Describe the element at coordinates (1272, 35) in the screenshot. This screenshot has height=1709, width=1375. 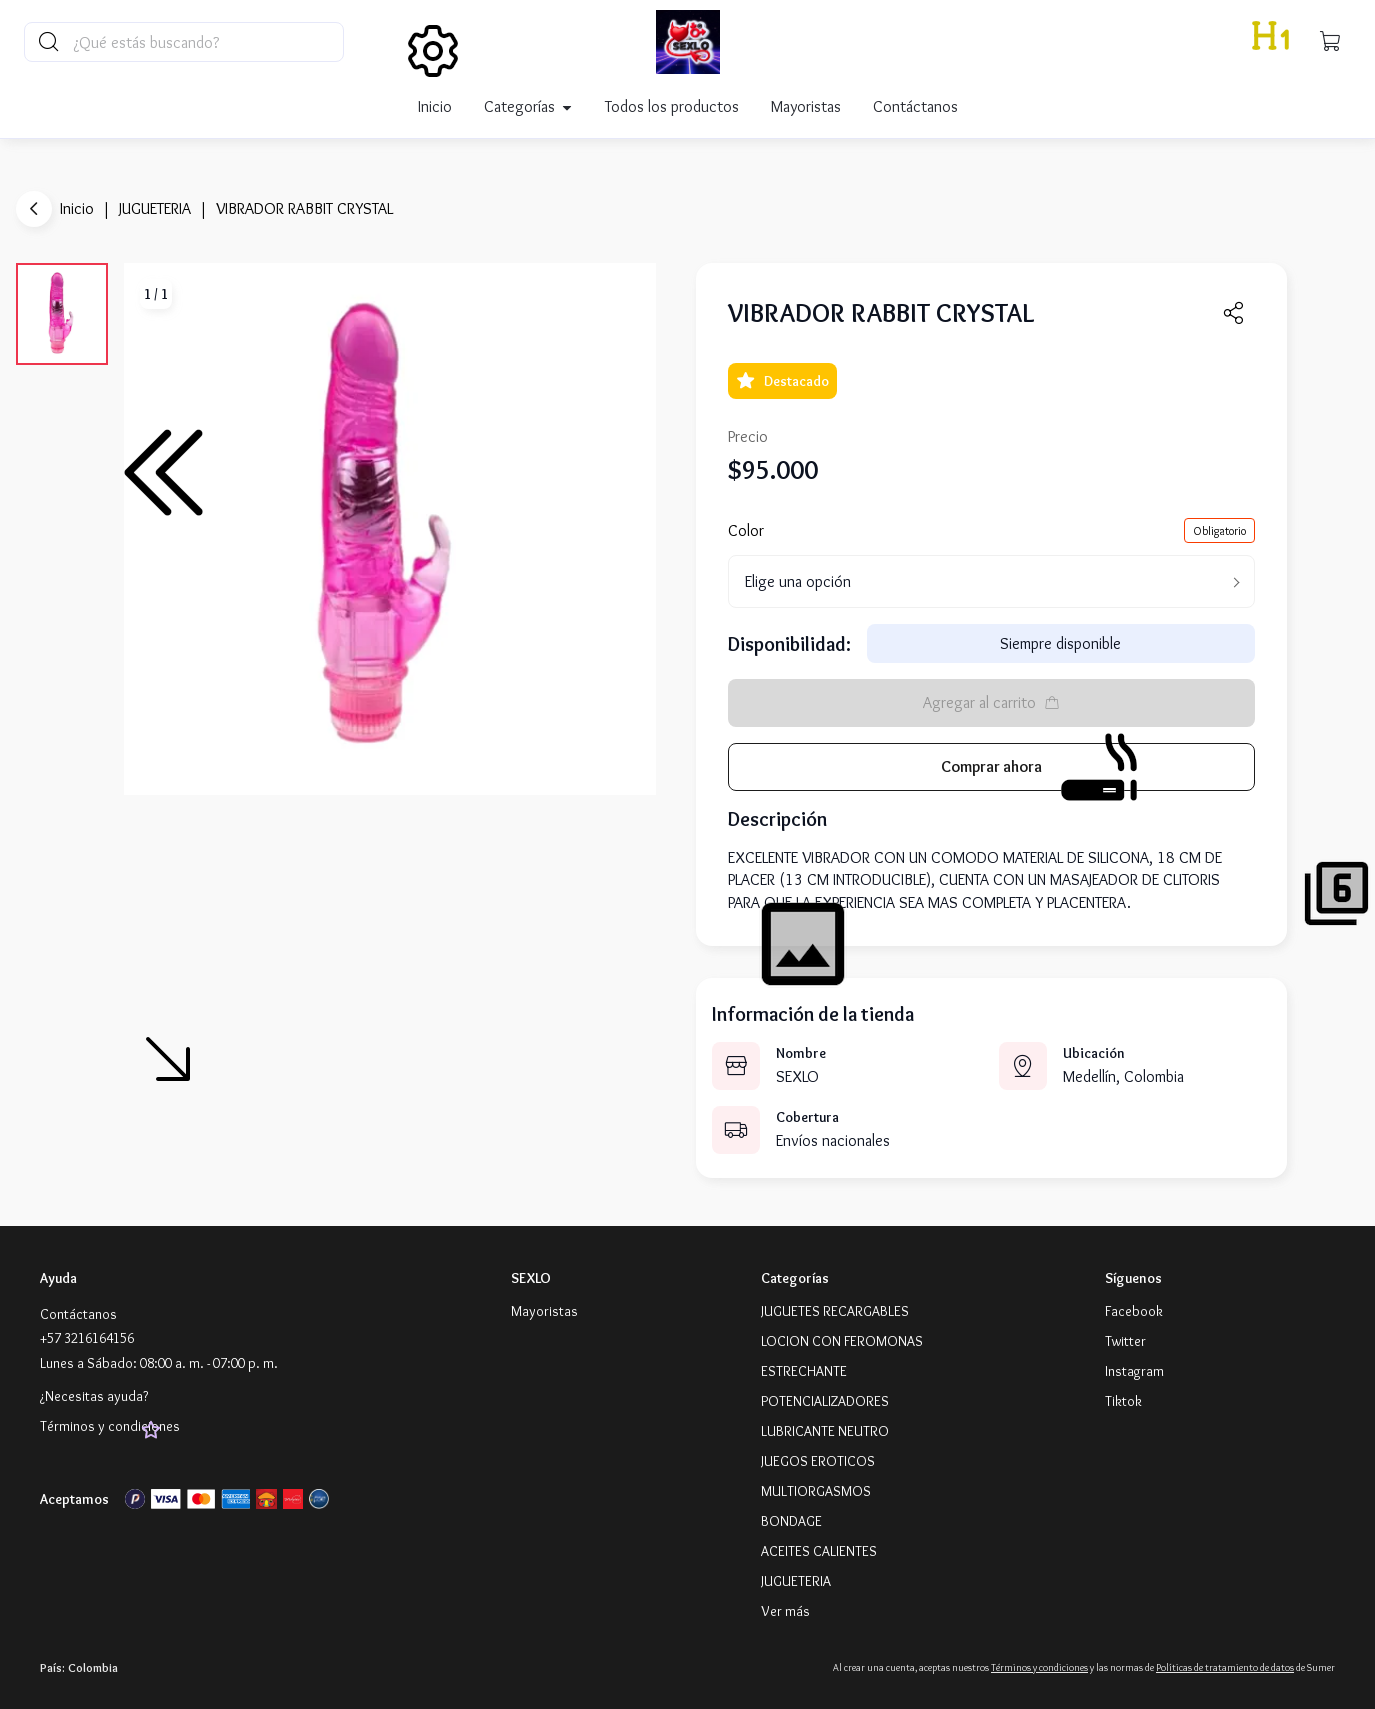
I see `format text as heading level 1` at that location.